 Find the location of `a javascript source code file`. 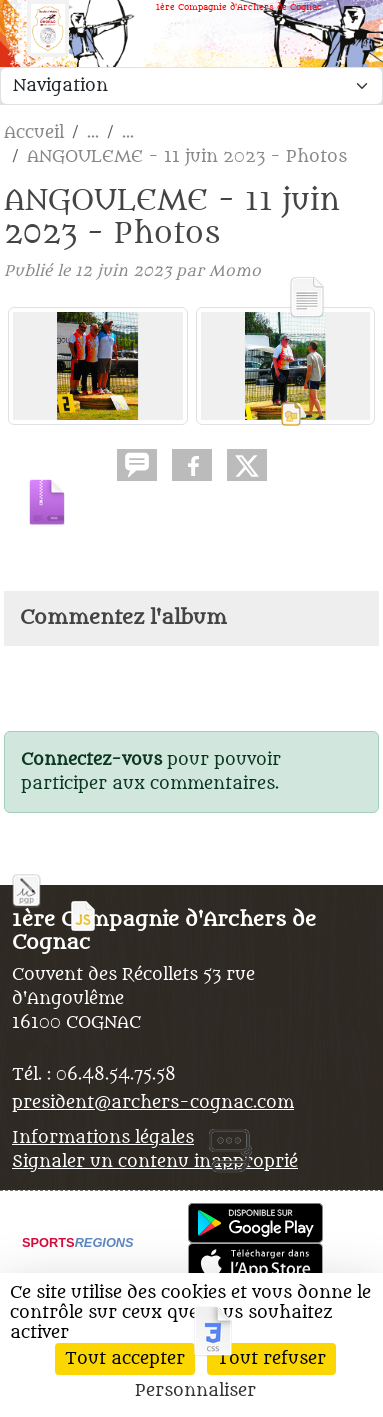

a javascript source code file is located at coordinates (83, 916).